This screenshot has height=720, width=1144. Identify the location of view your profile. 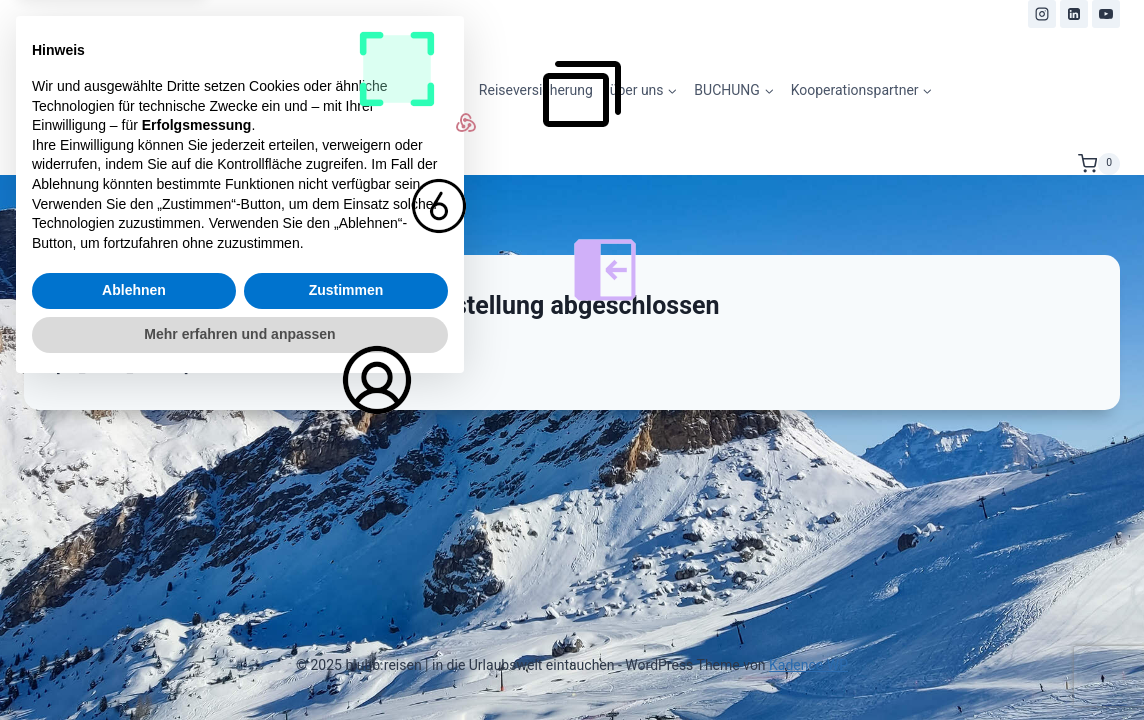
(377, 380).